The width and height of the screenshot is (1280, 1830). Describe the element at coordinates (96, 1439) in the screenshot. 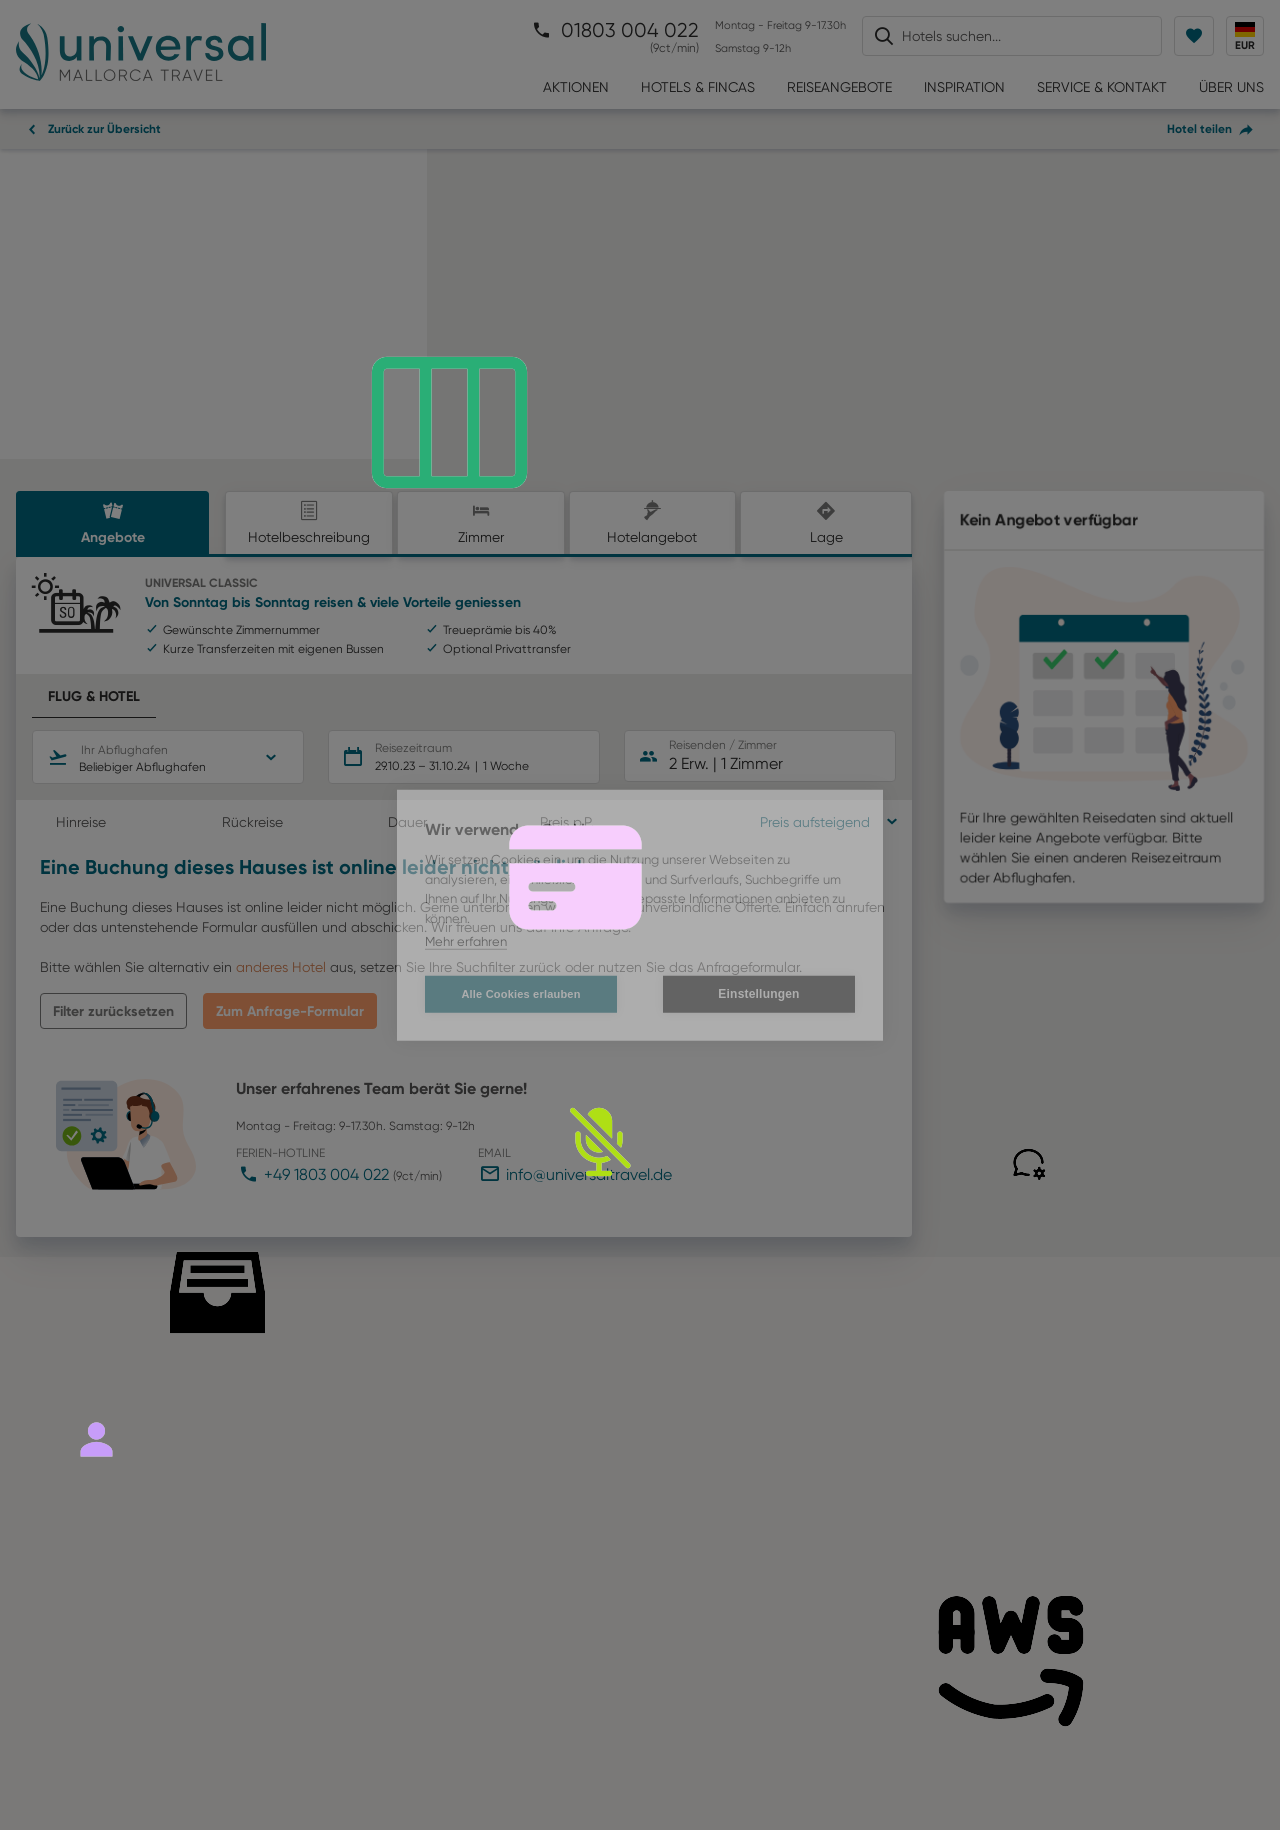

I see `view your profile` at that location.